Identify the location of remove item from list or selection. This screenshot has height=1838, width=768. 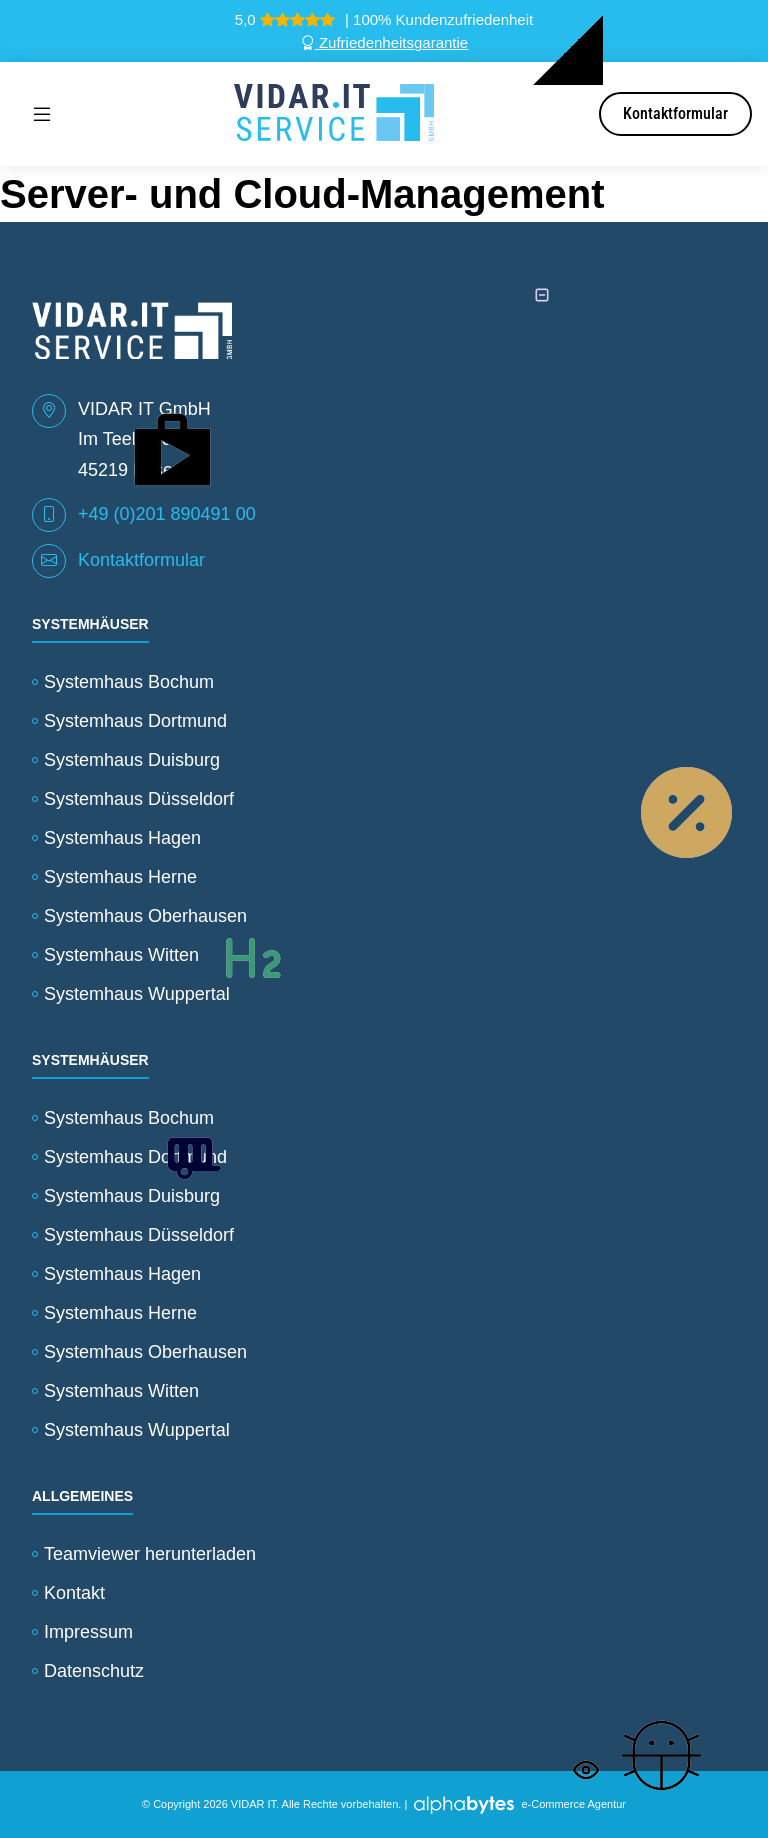
(542, 295).